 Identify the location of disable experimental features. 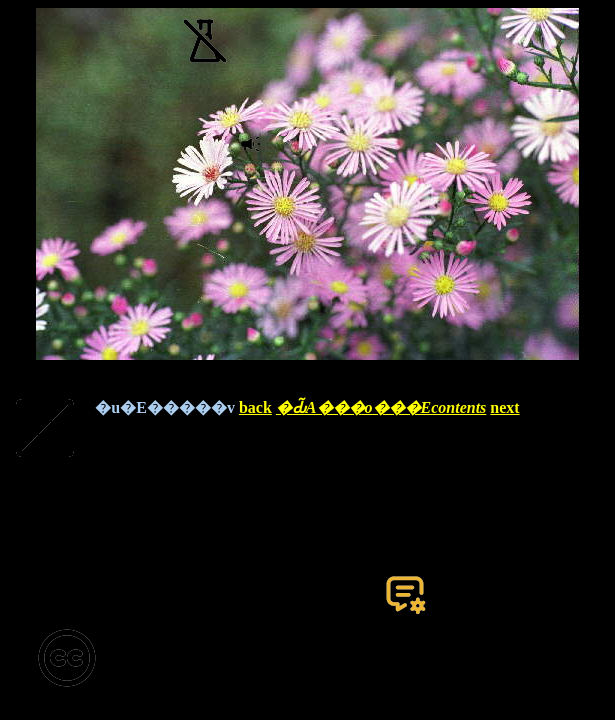
(205, 41).